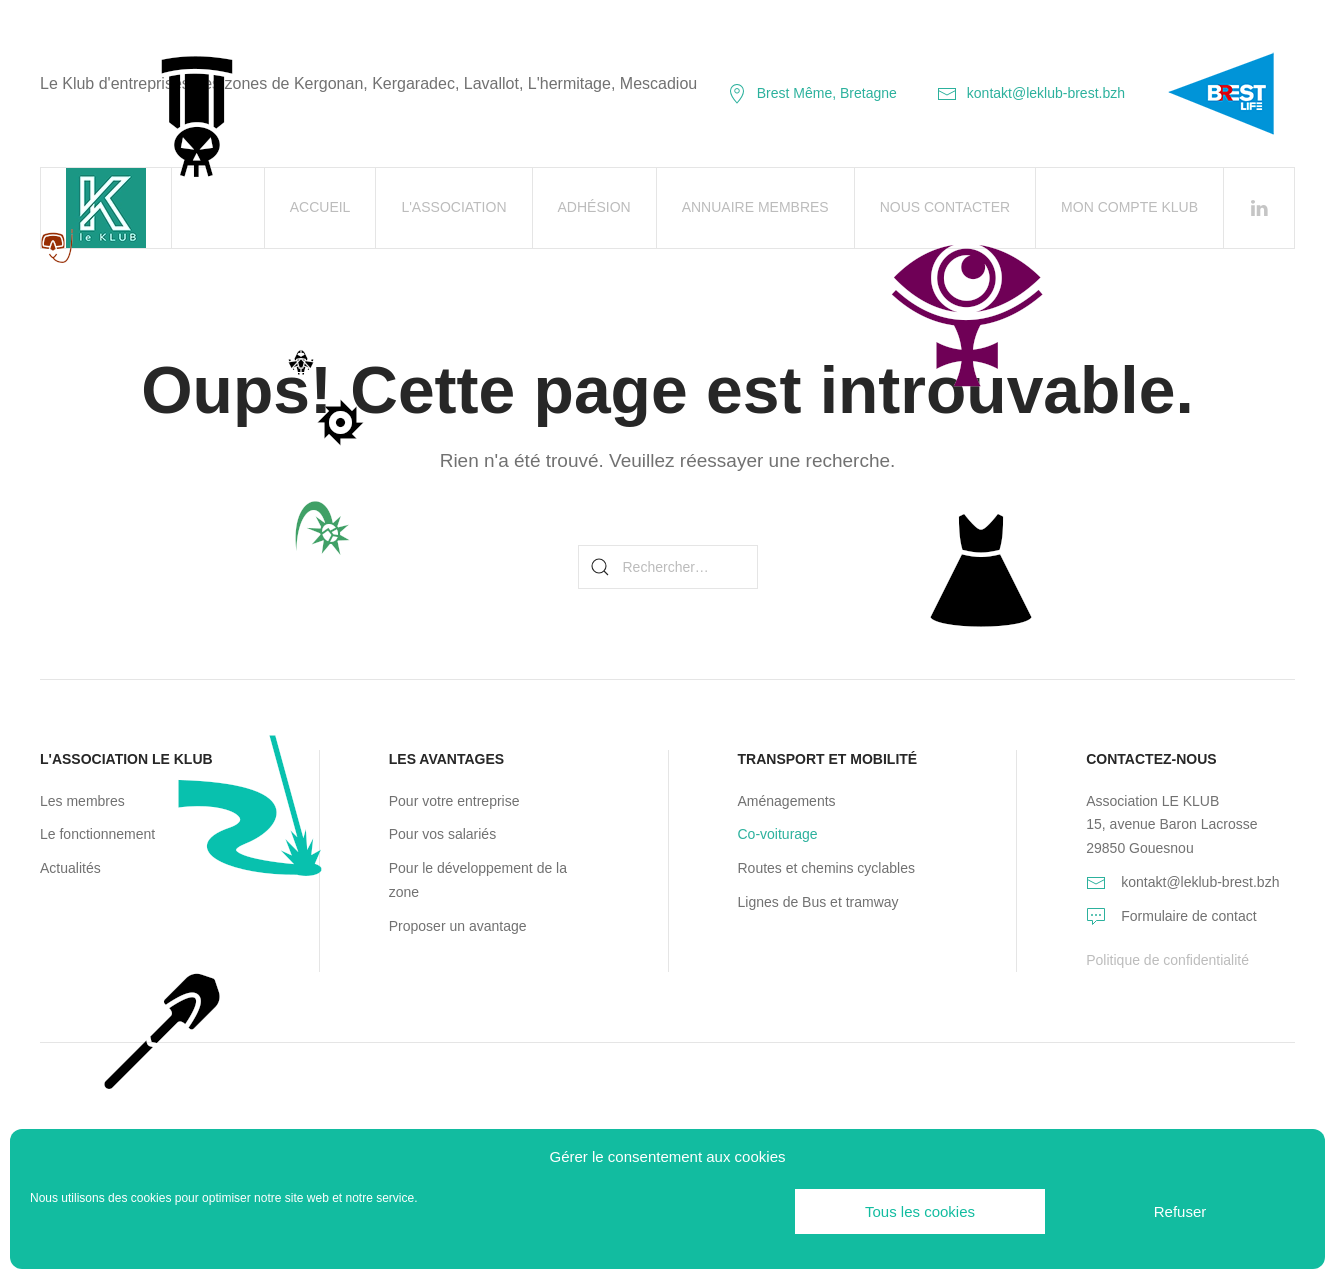 This screenshot has height=1279, width=1335. I want to click on activate laser attack ability, so click(250, 807).